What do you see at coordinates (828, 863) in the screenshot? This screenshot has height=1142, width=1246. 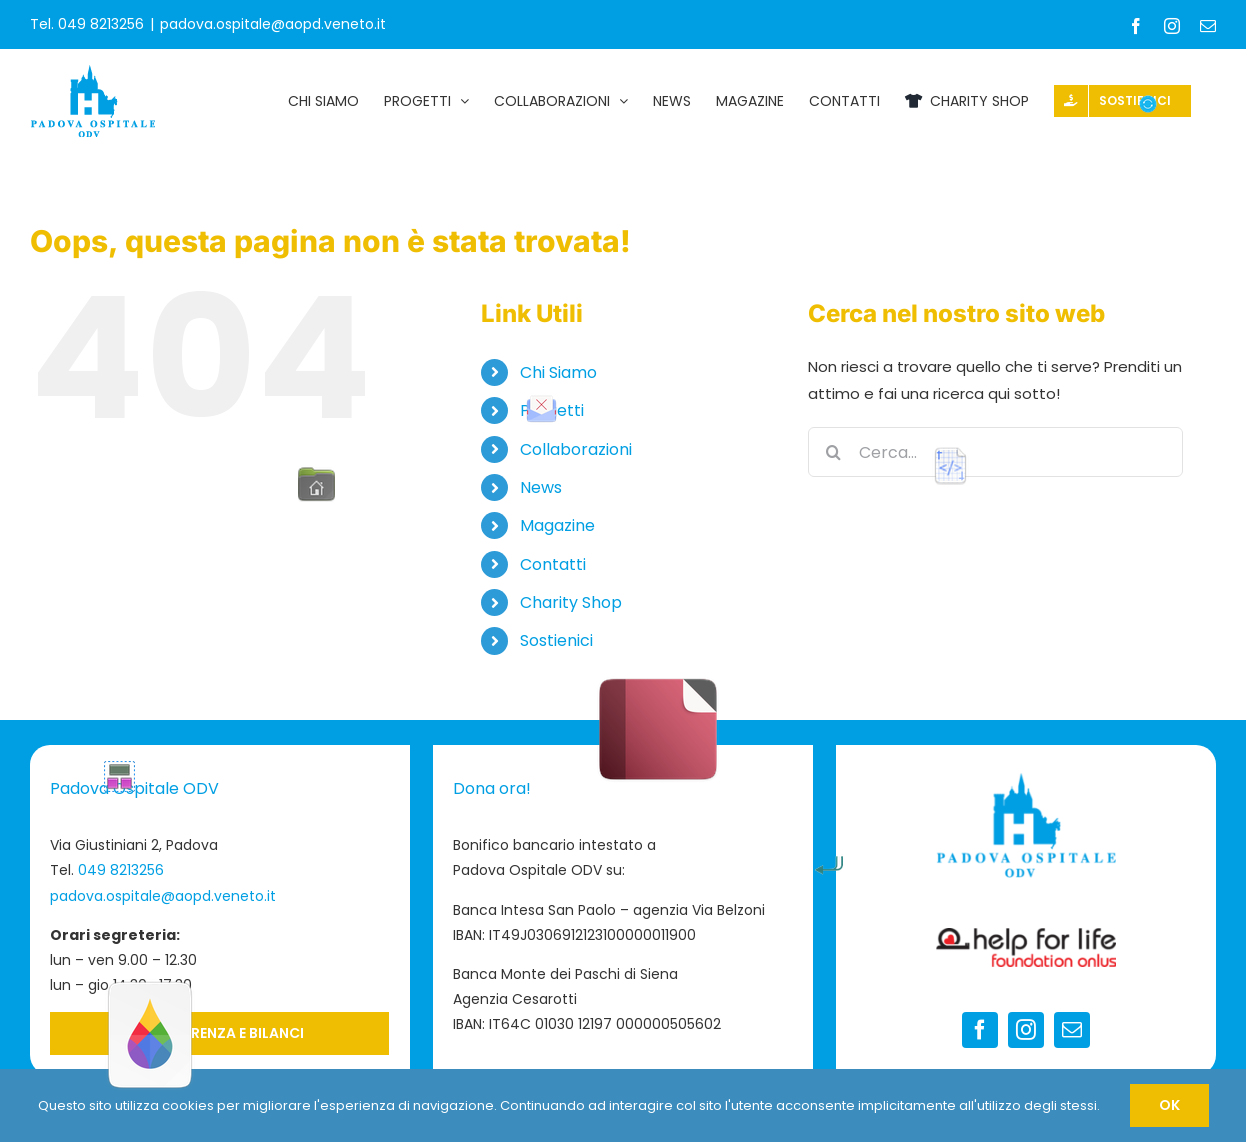 I see `reply to all recipients of an email` at bounding box center [828, 863].